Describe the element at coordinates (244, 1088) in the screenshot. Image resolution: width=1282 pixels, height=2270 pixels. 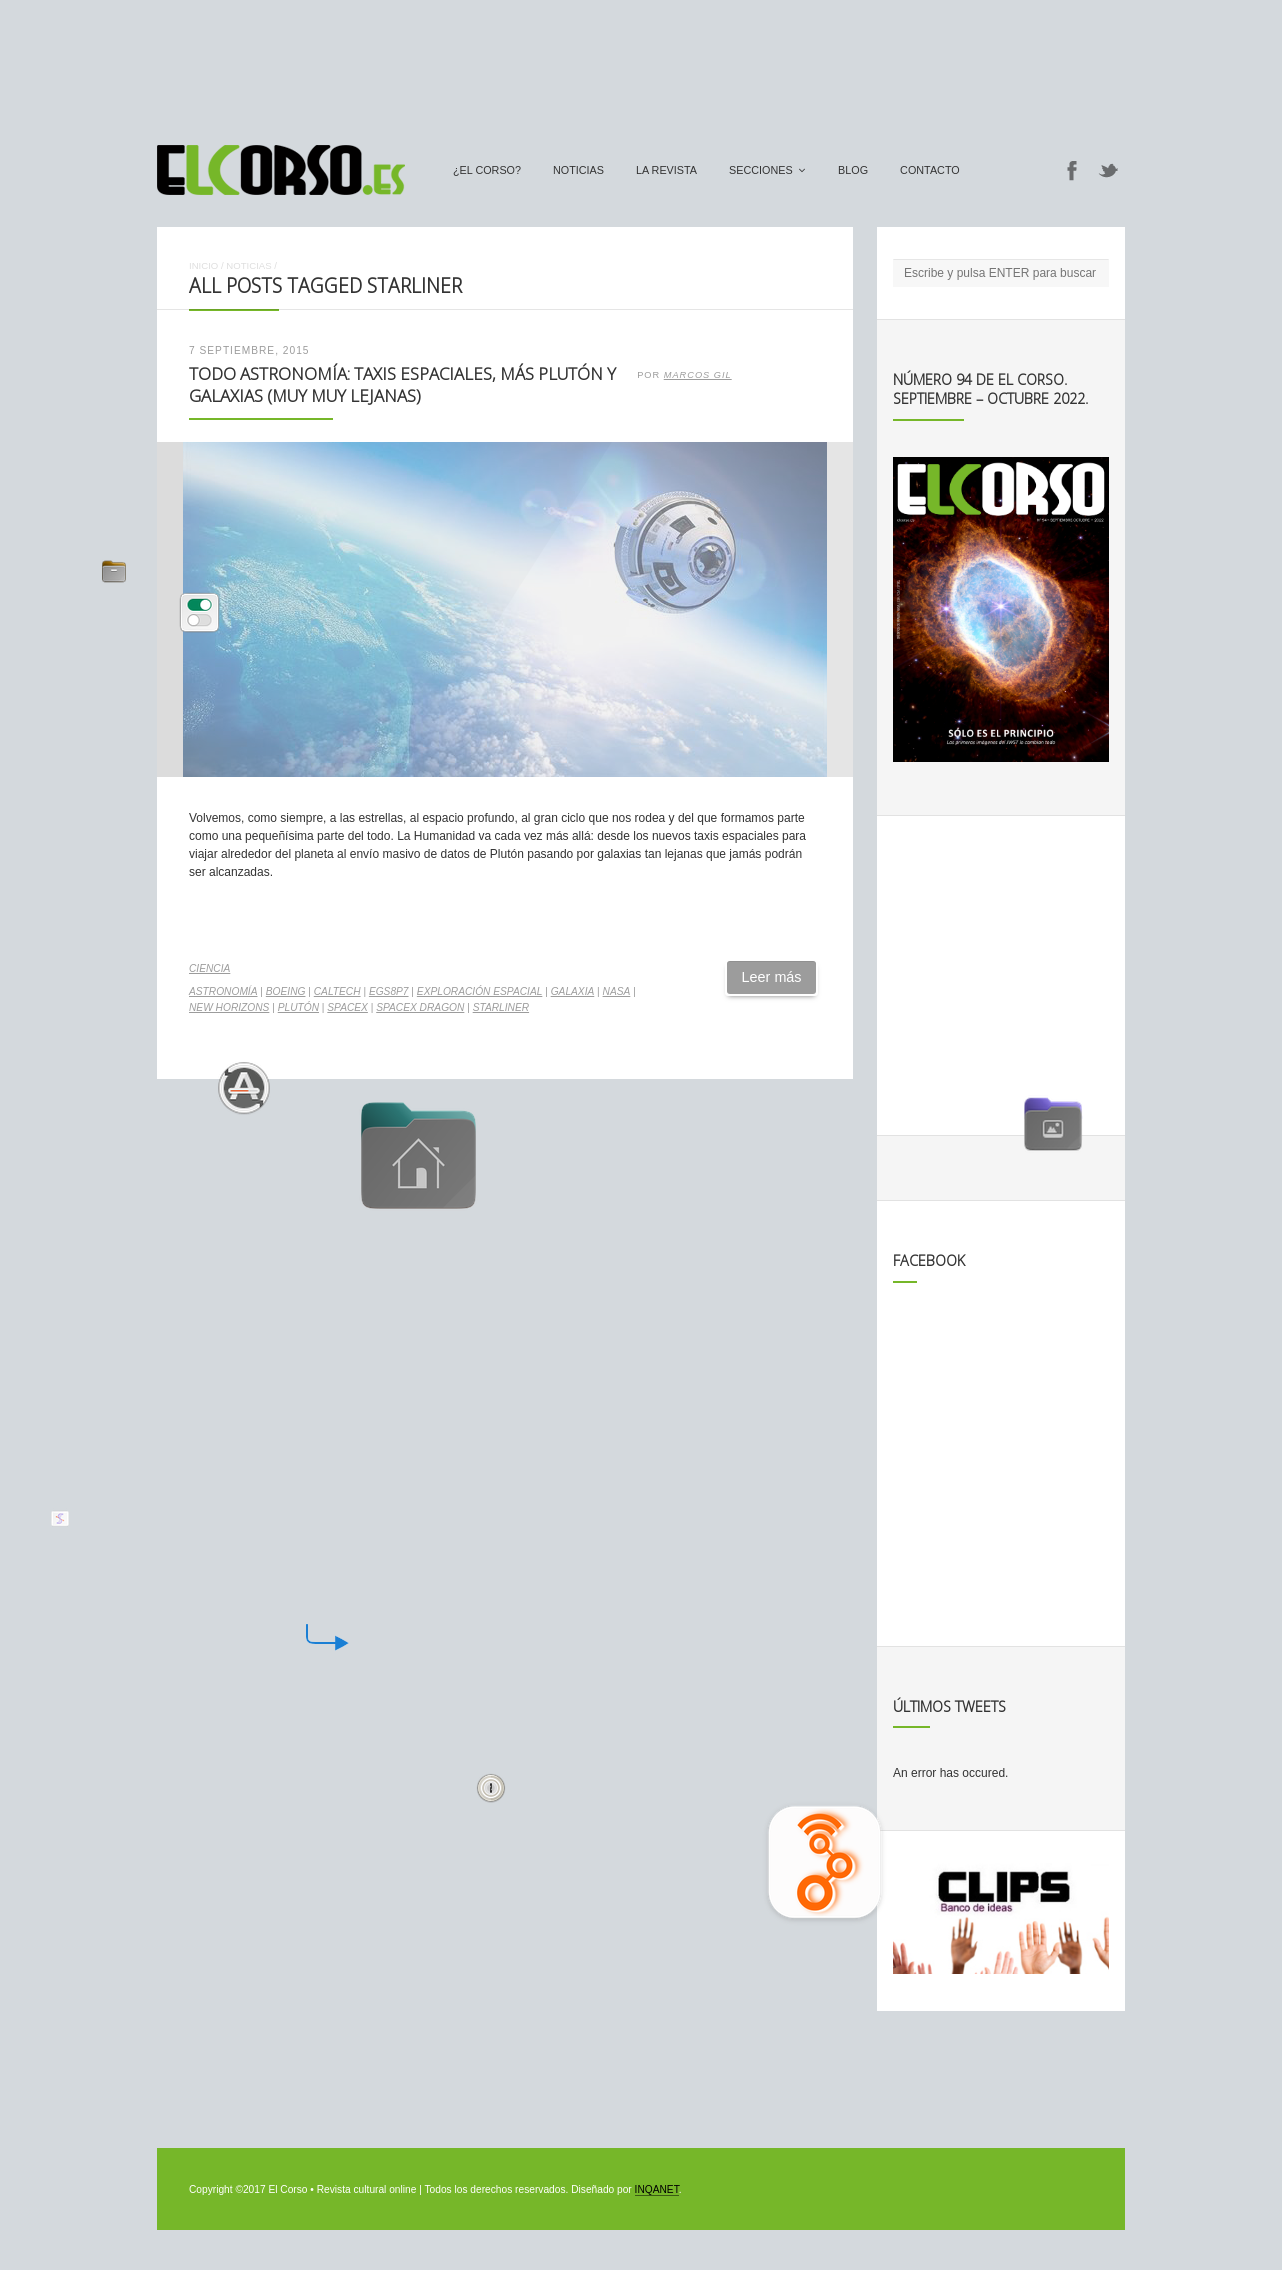
I see `open the software update notifier app` at that location.